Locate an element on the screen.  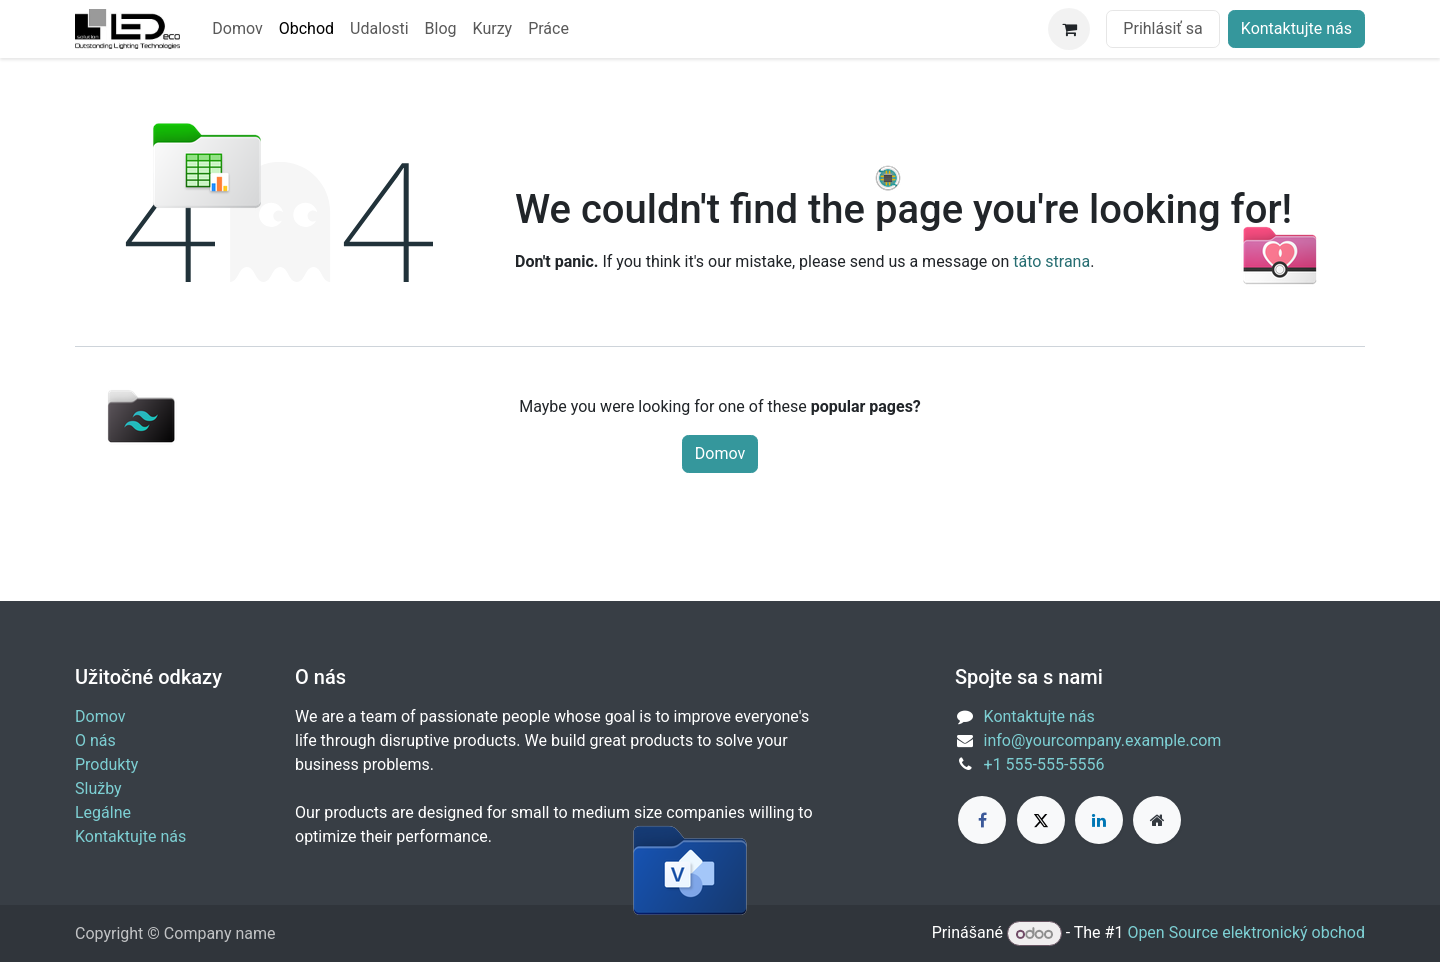
open folder containing microsoft visio files is located at coordinates (689, 873).